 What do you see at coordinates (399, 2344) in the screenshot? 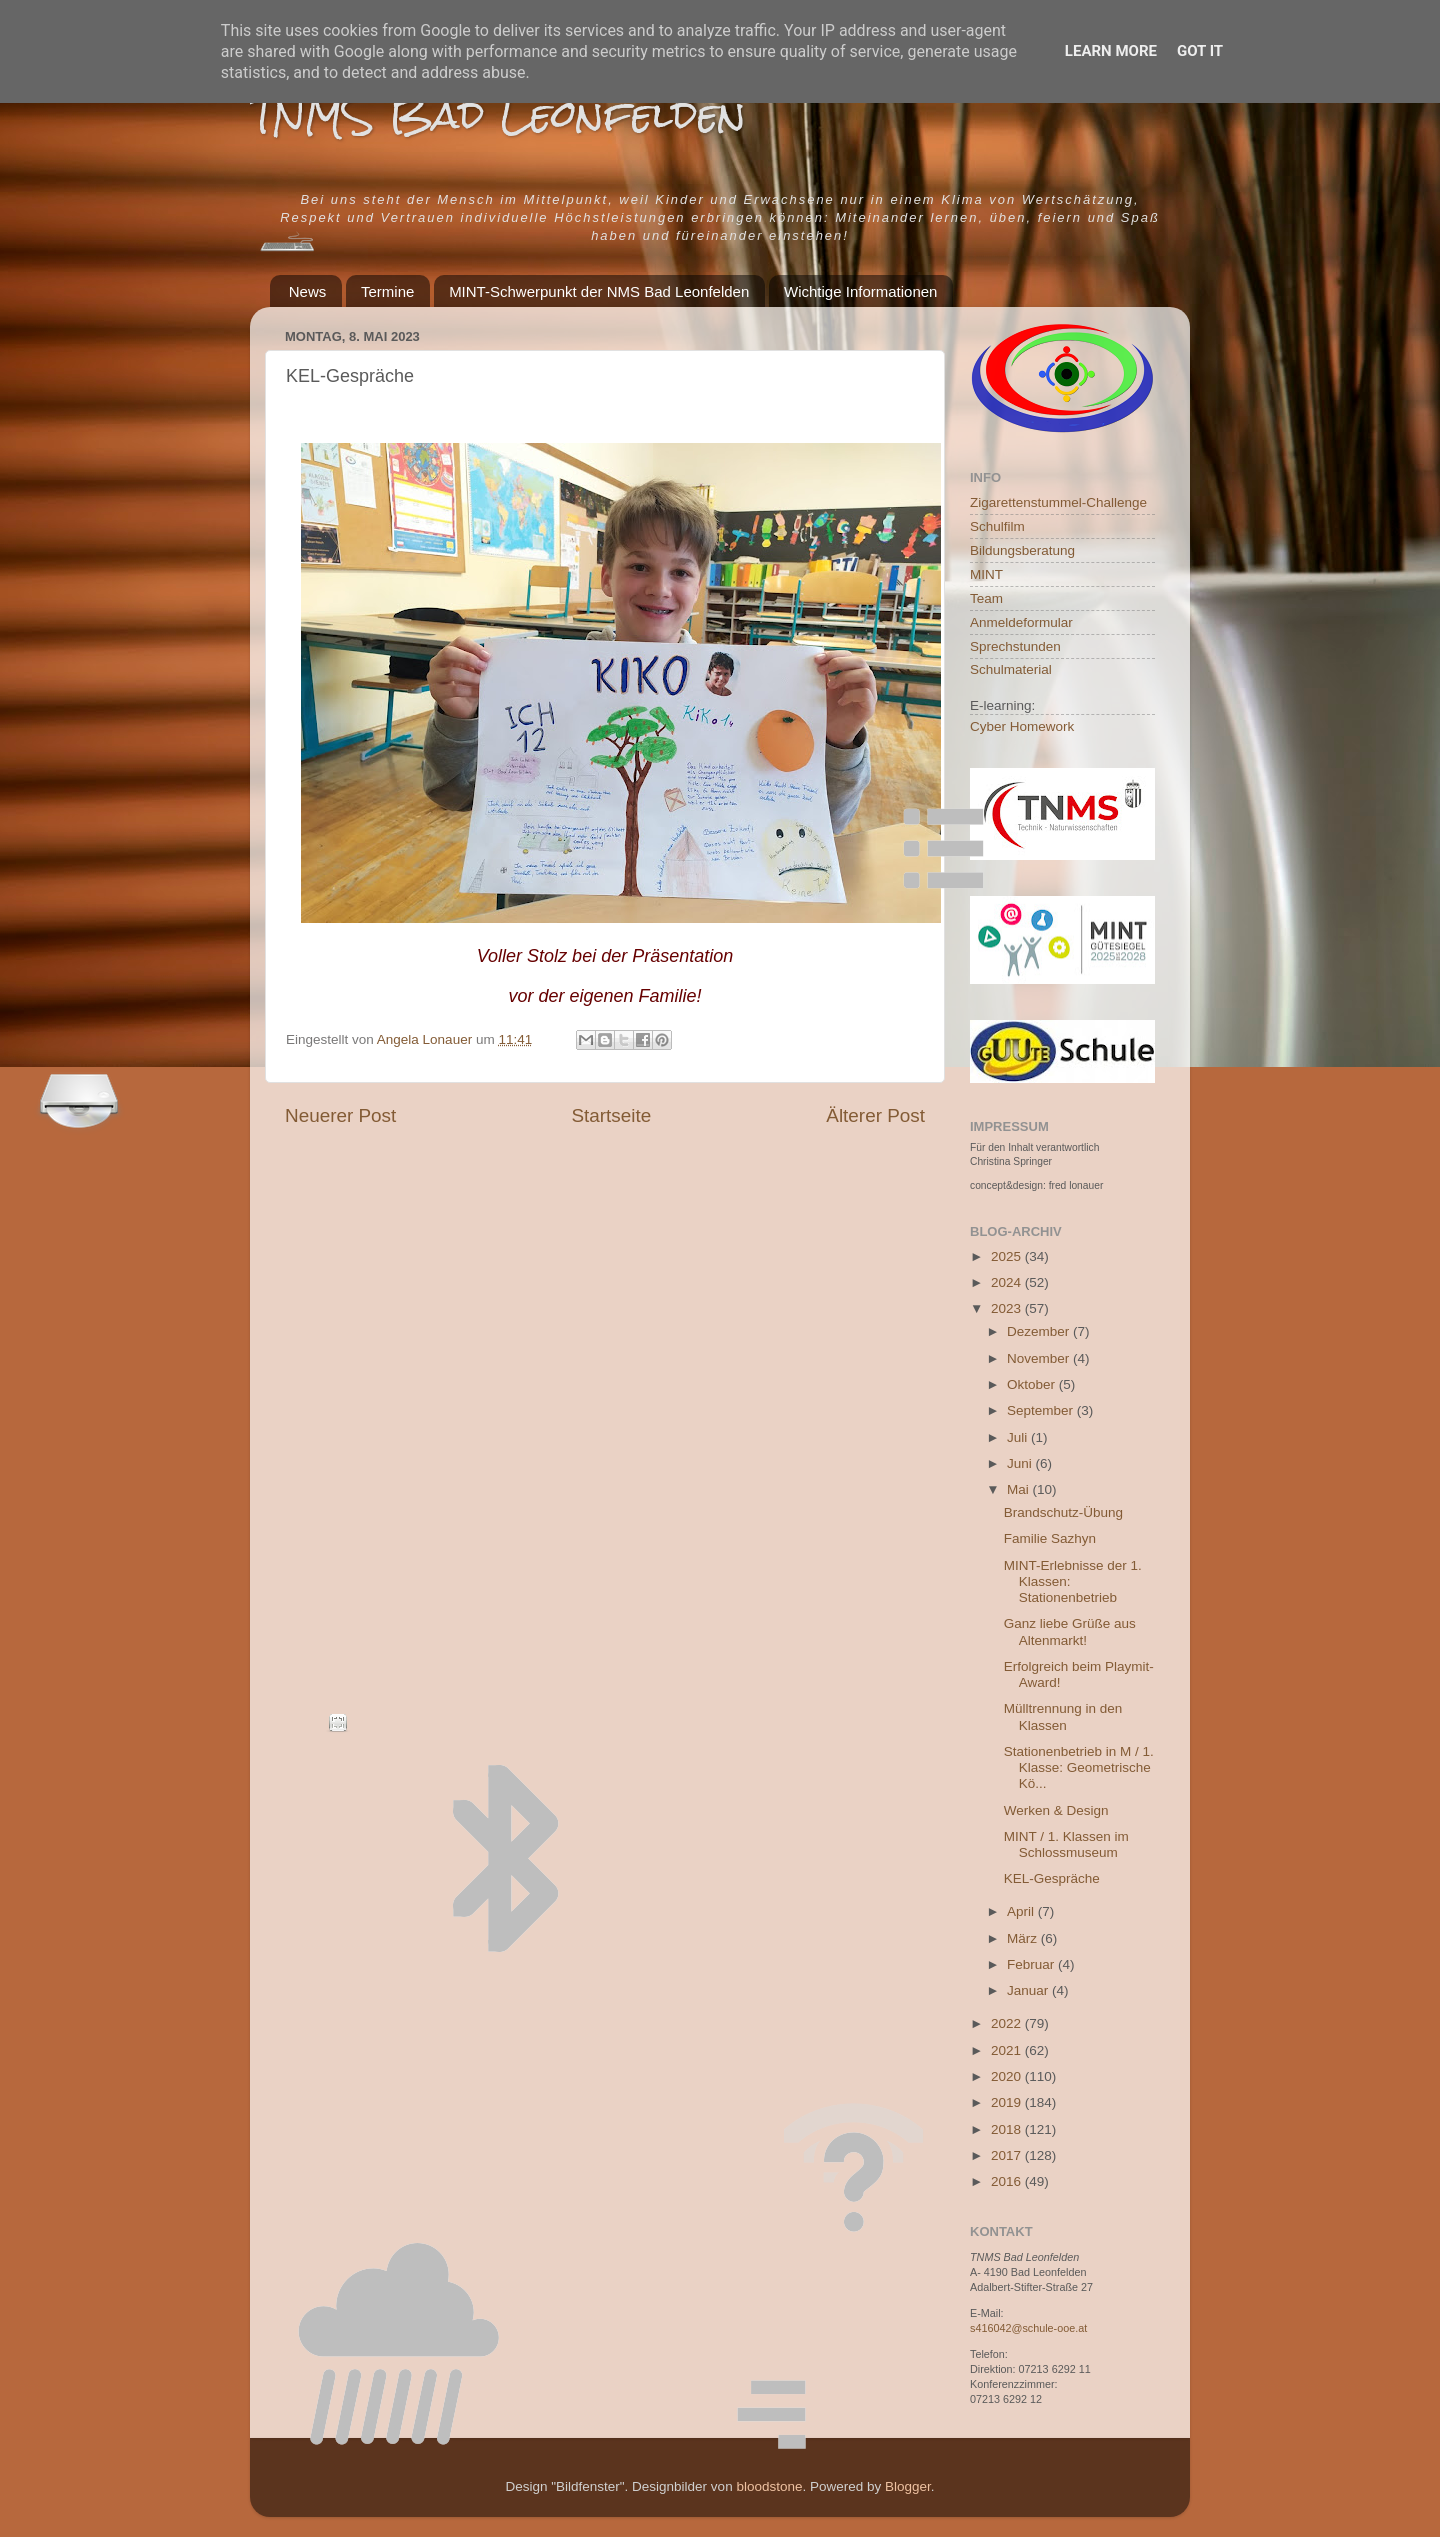
I see `indicates rainy weather conditions` at bounding box center [399, 2344].